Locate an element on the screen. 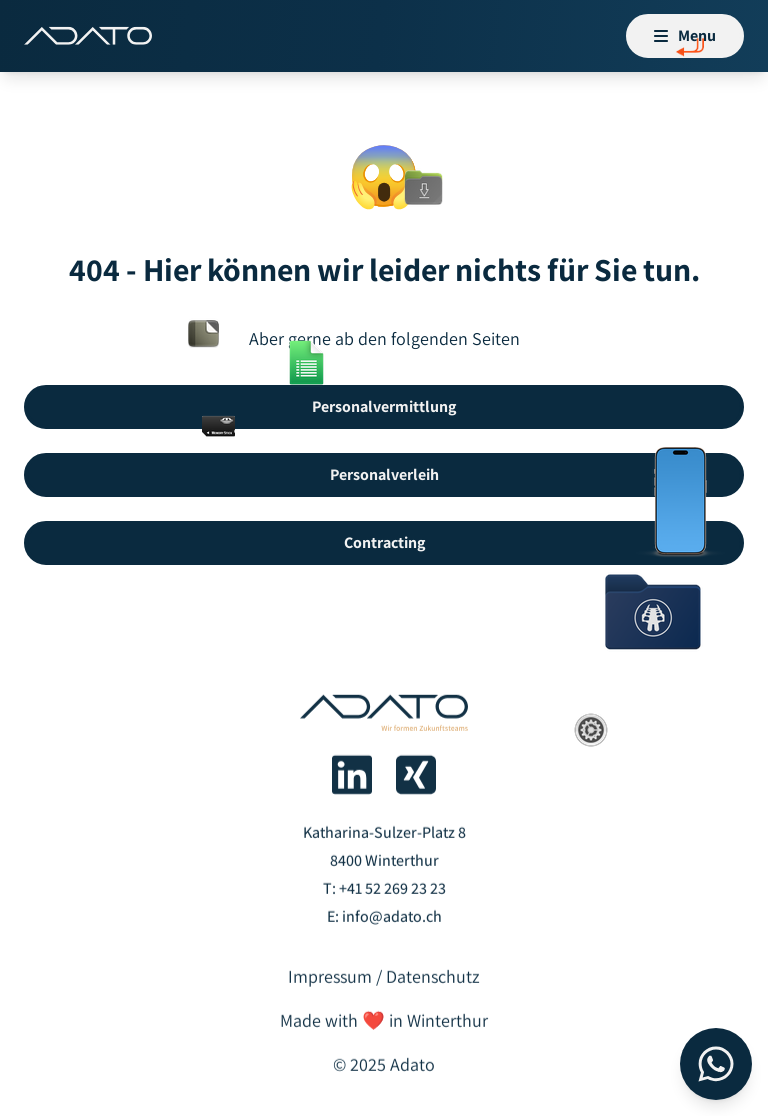 Image resolution: width=768 pixels, height=1116 pixels. change desktop wallpaper settings is located at coordinates (203, 332).